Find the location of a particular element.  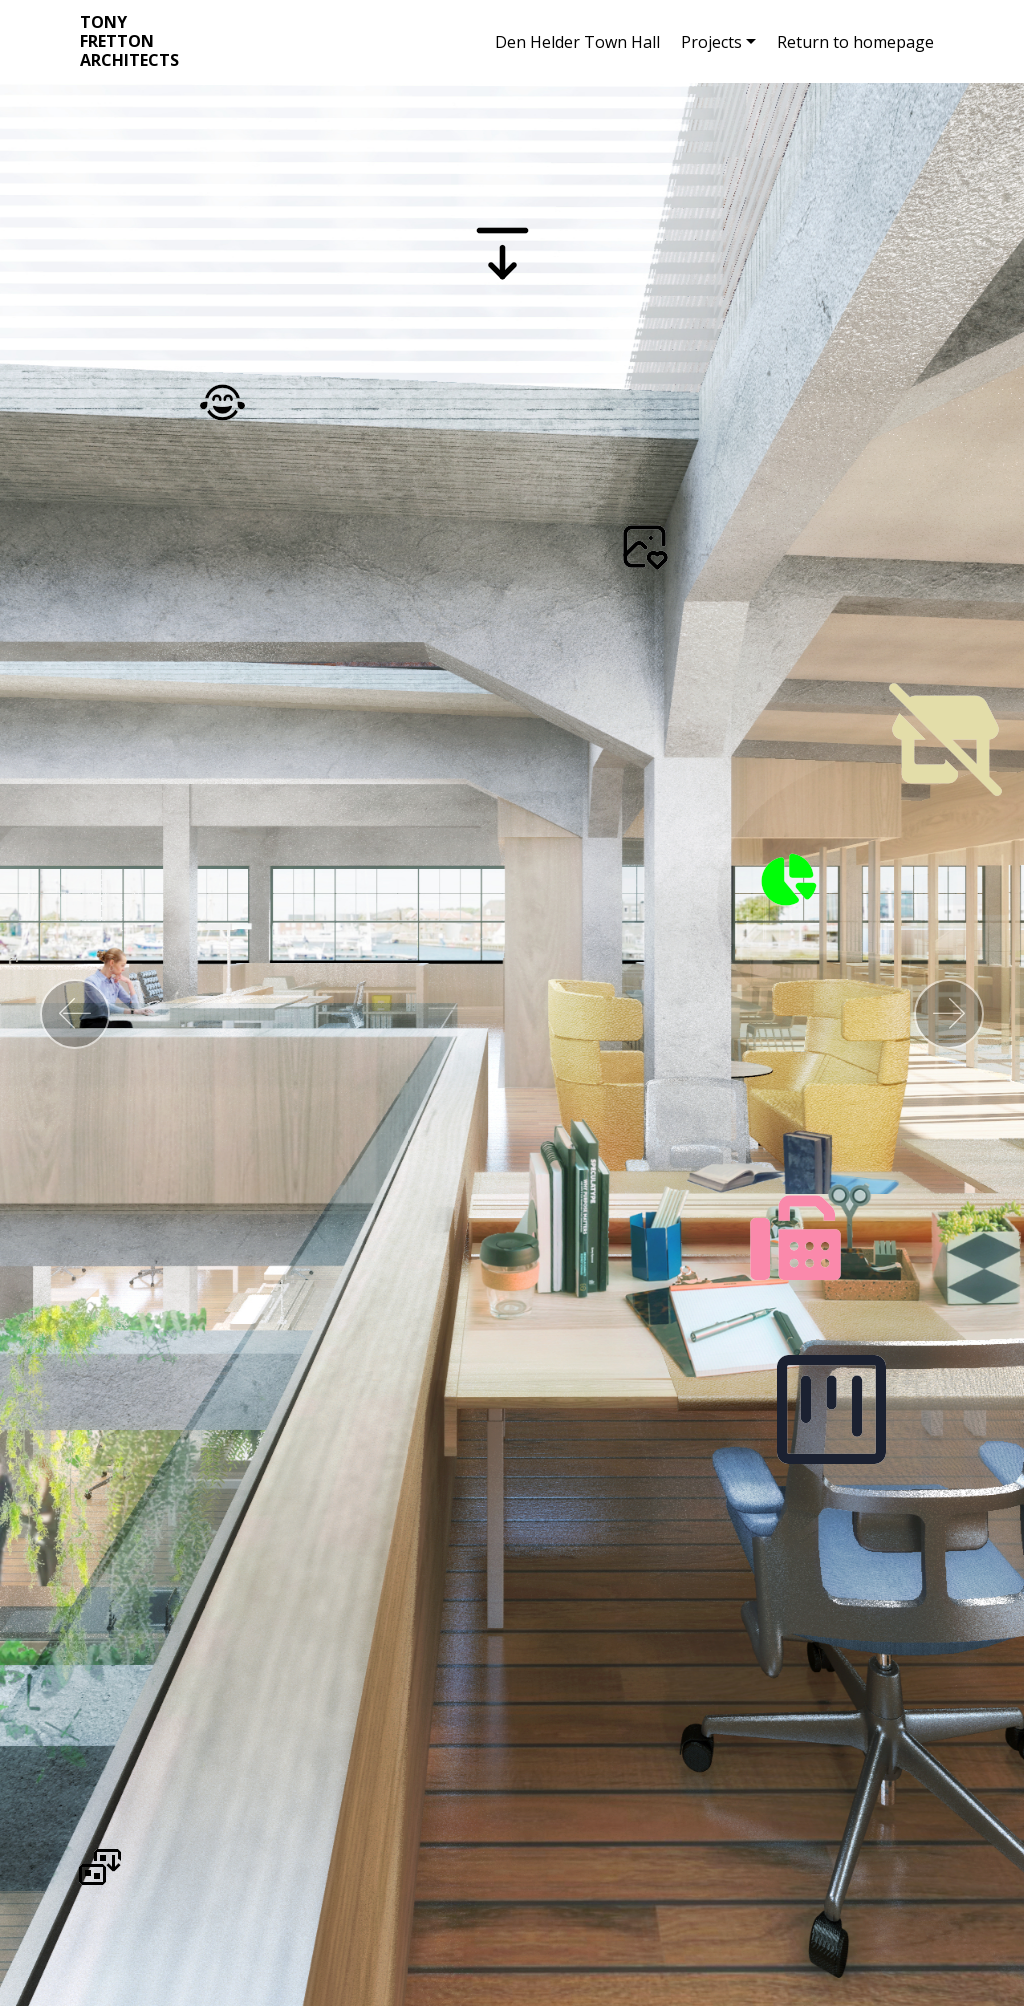

send or receive a fax is located at coordinates (795, 1240).